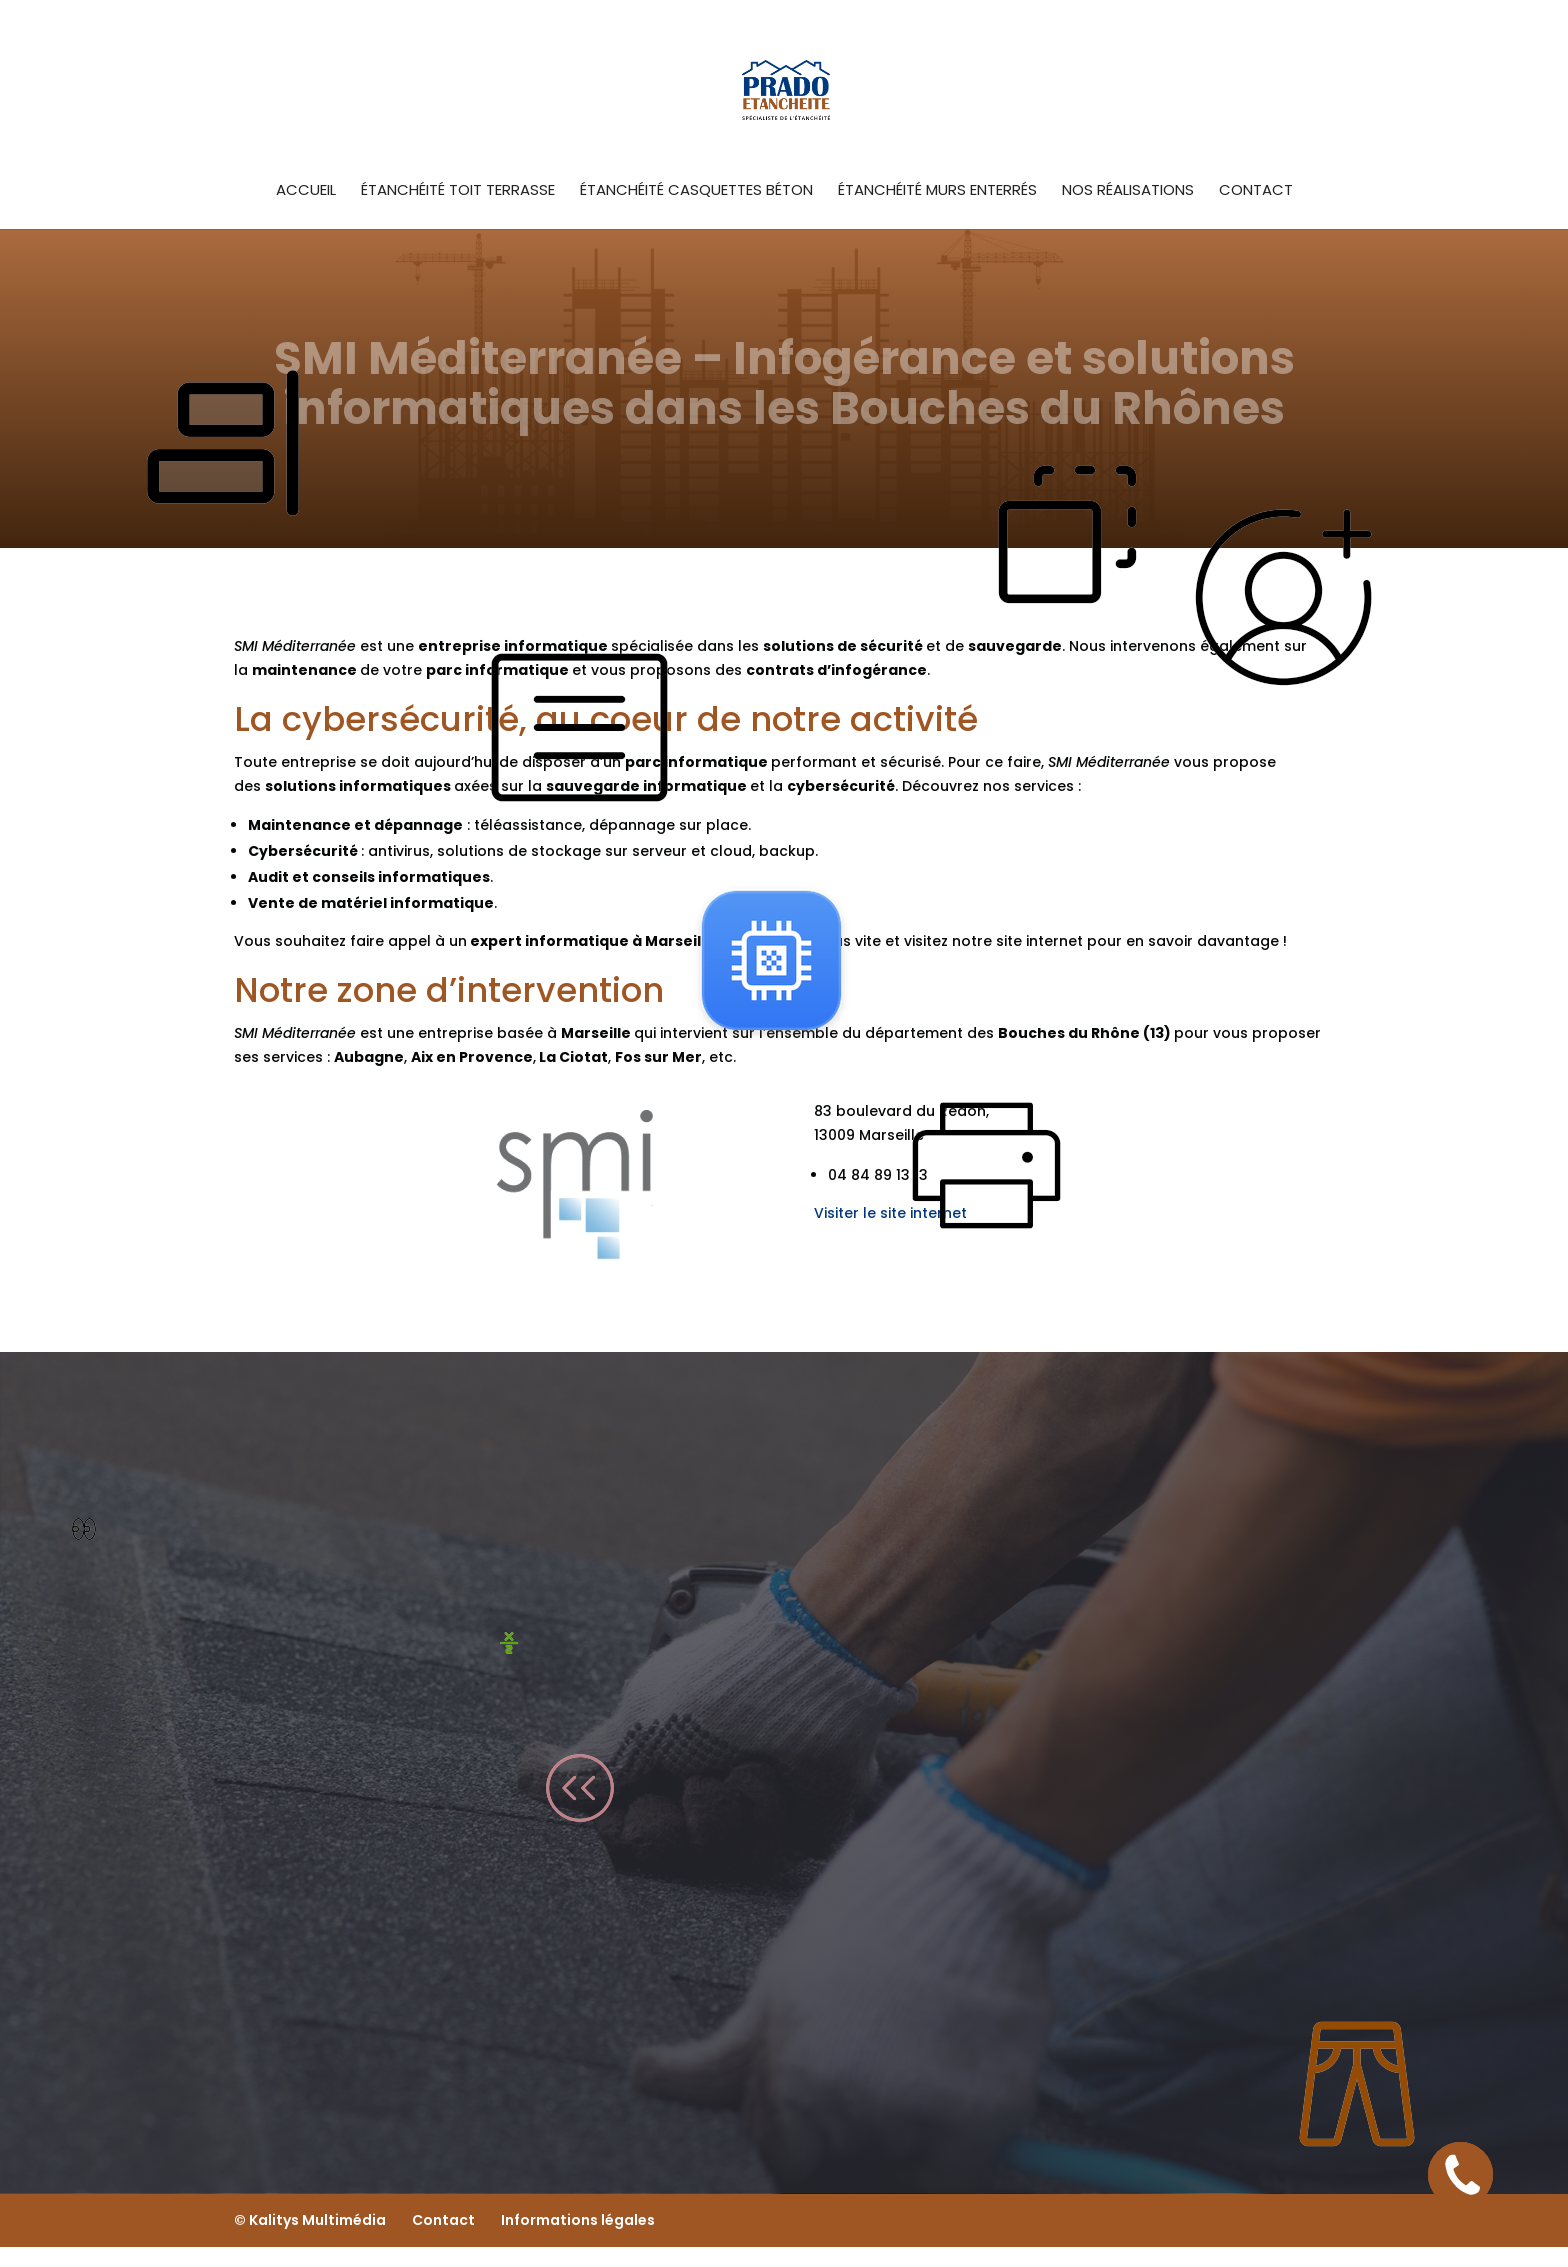  I want to click on browse pants or bottoms category, so click(1357, 2084).